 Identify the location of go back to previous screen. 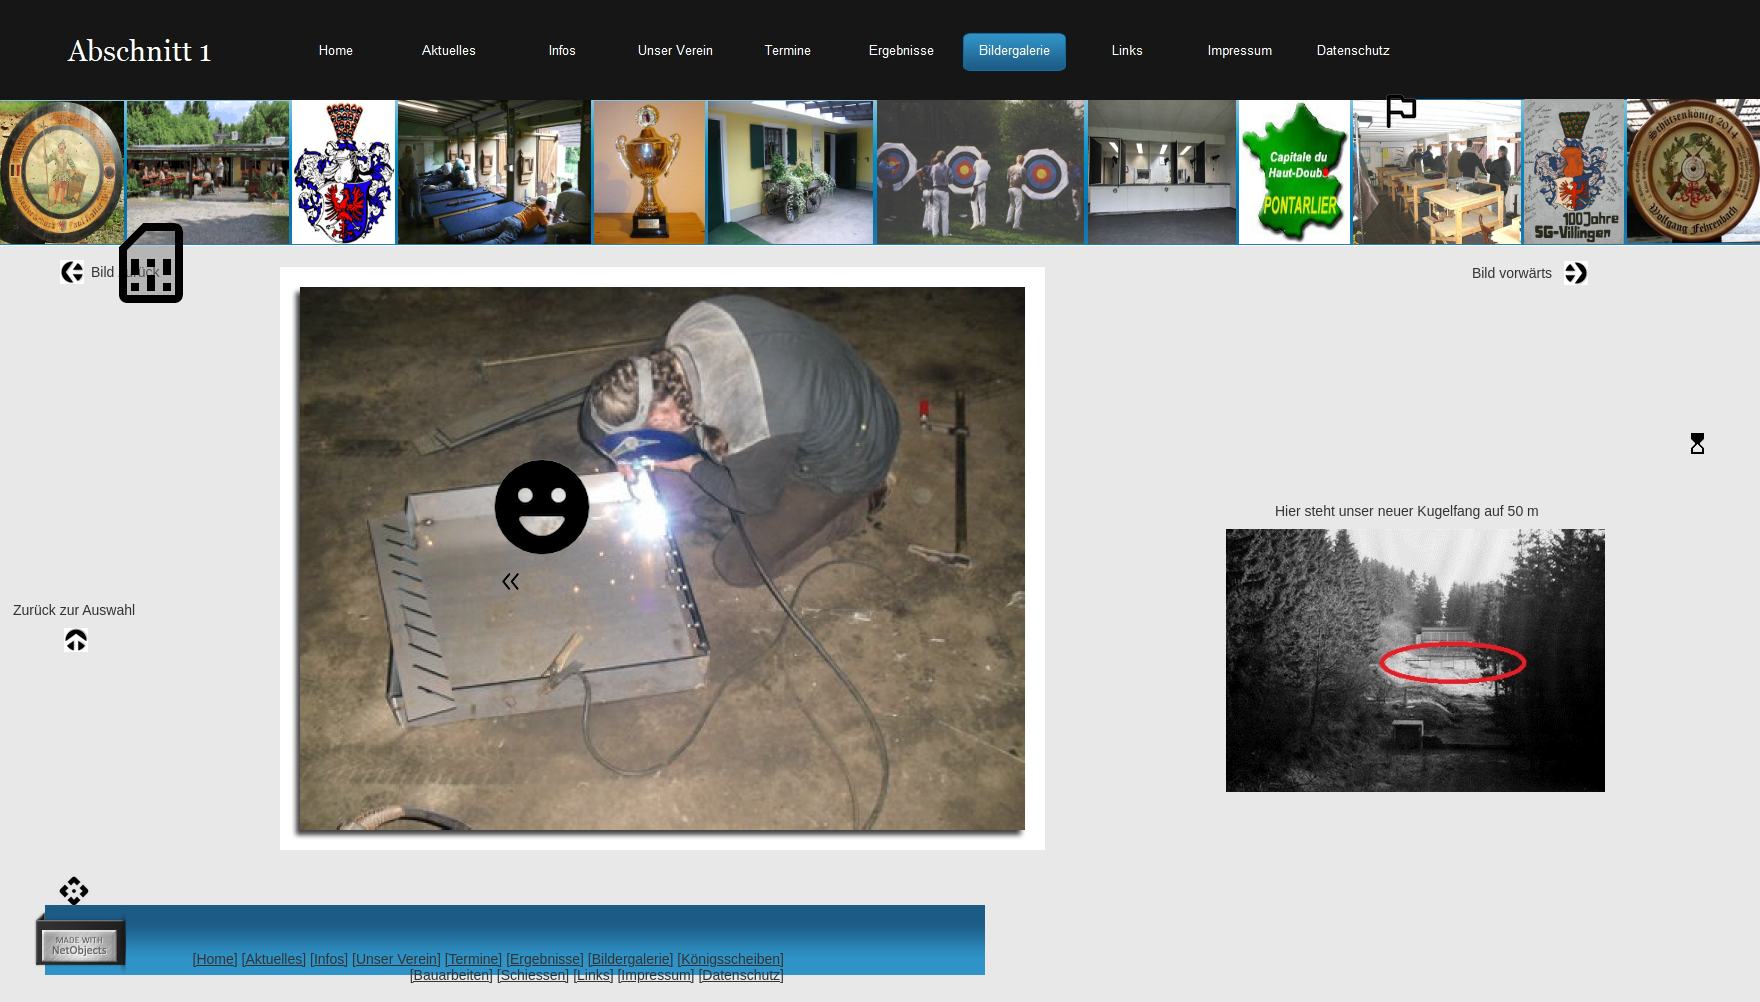
(510, 581).